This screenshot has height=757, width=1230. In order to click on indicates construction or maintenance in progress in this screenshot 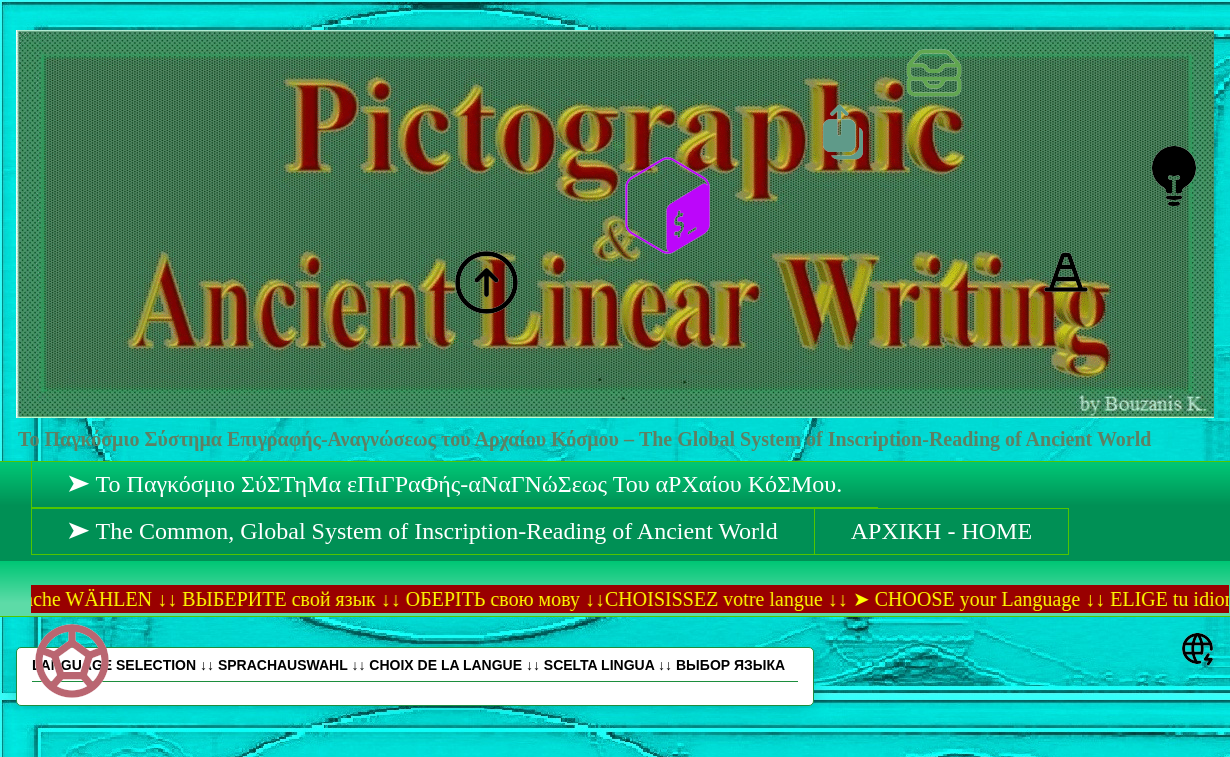, I will do `click(1066, 273)`.